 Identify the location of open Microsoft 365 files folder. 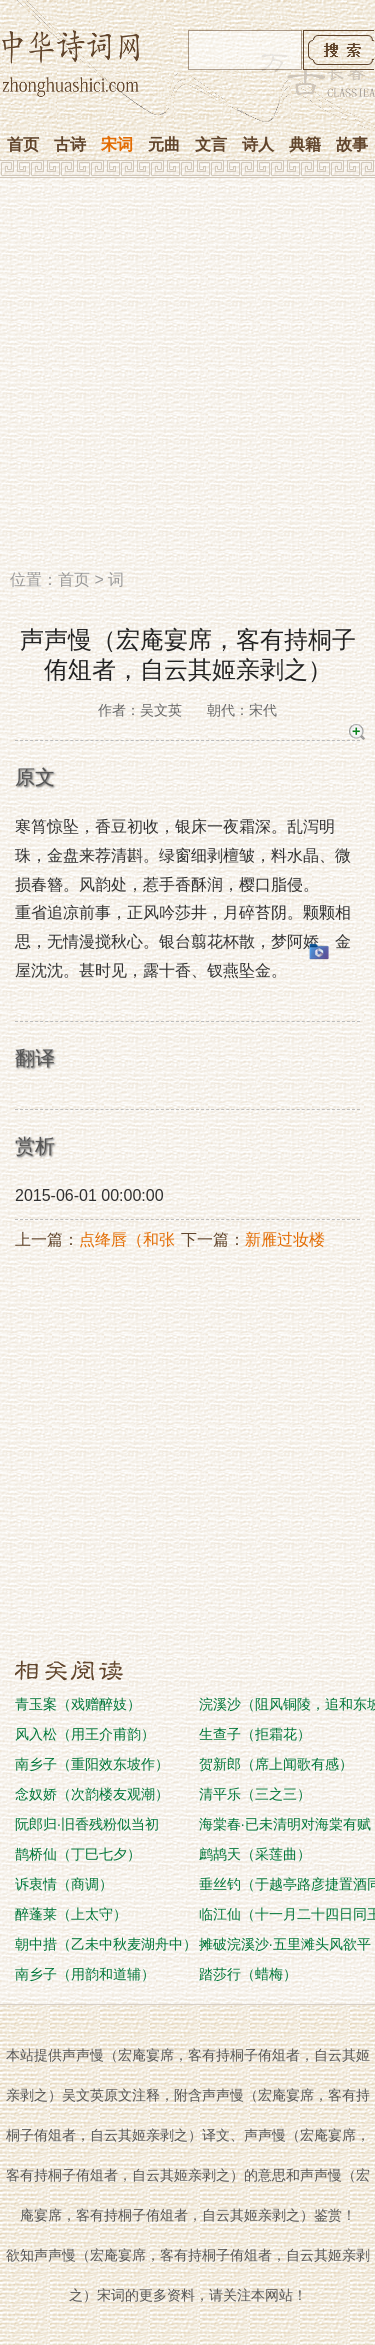
(319, 952).